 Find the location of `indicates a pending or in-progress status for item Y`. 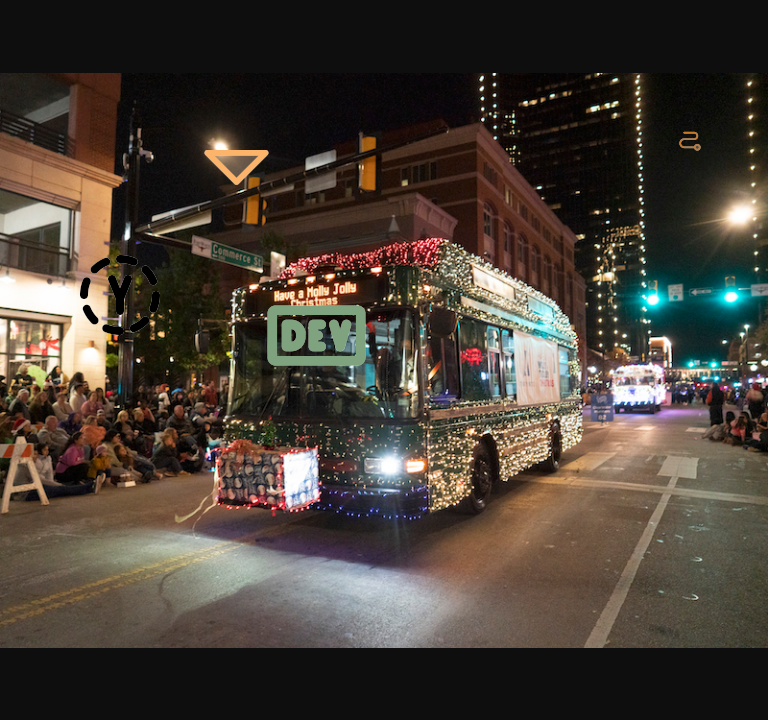

indicates a pending or in-progress status for item Y is located at coordinates (120, 295).